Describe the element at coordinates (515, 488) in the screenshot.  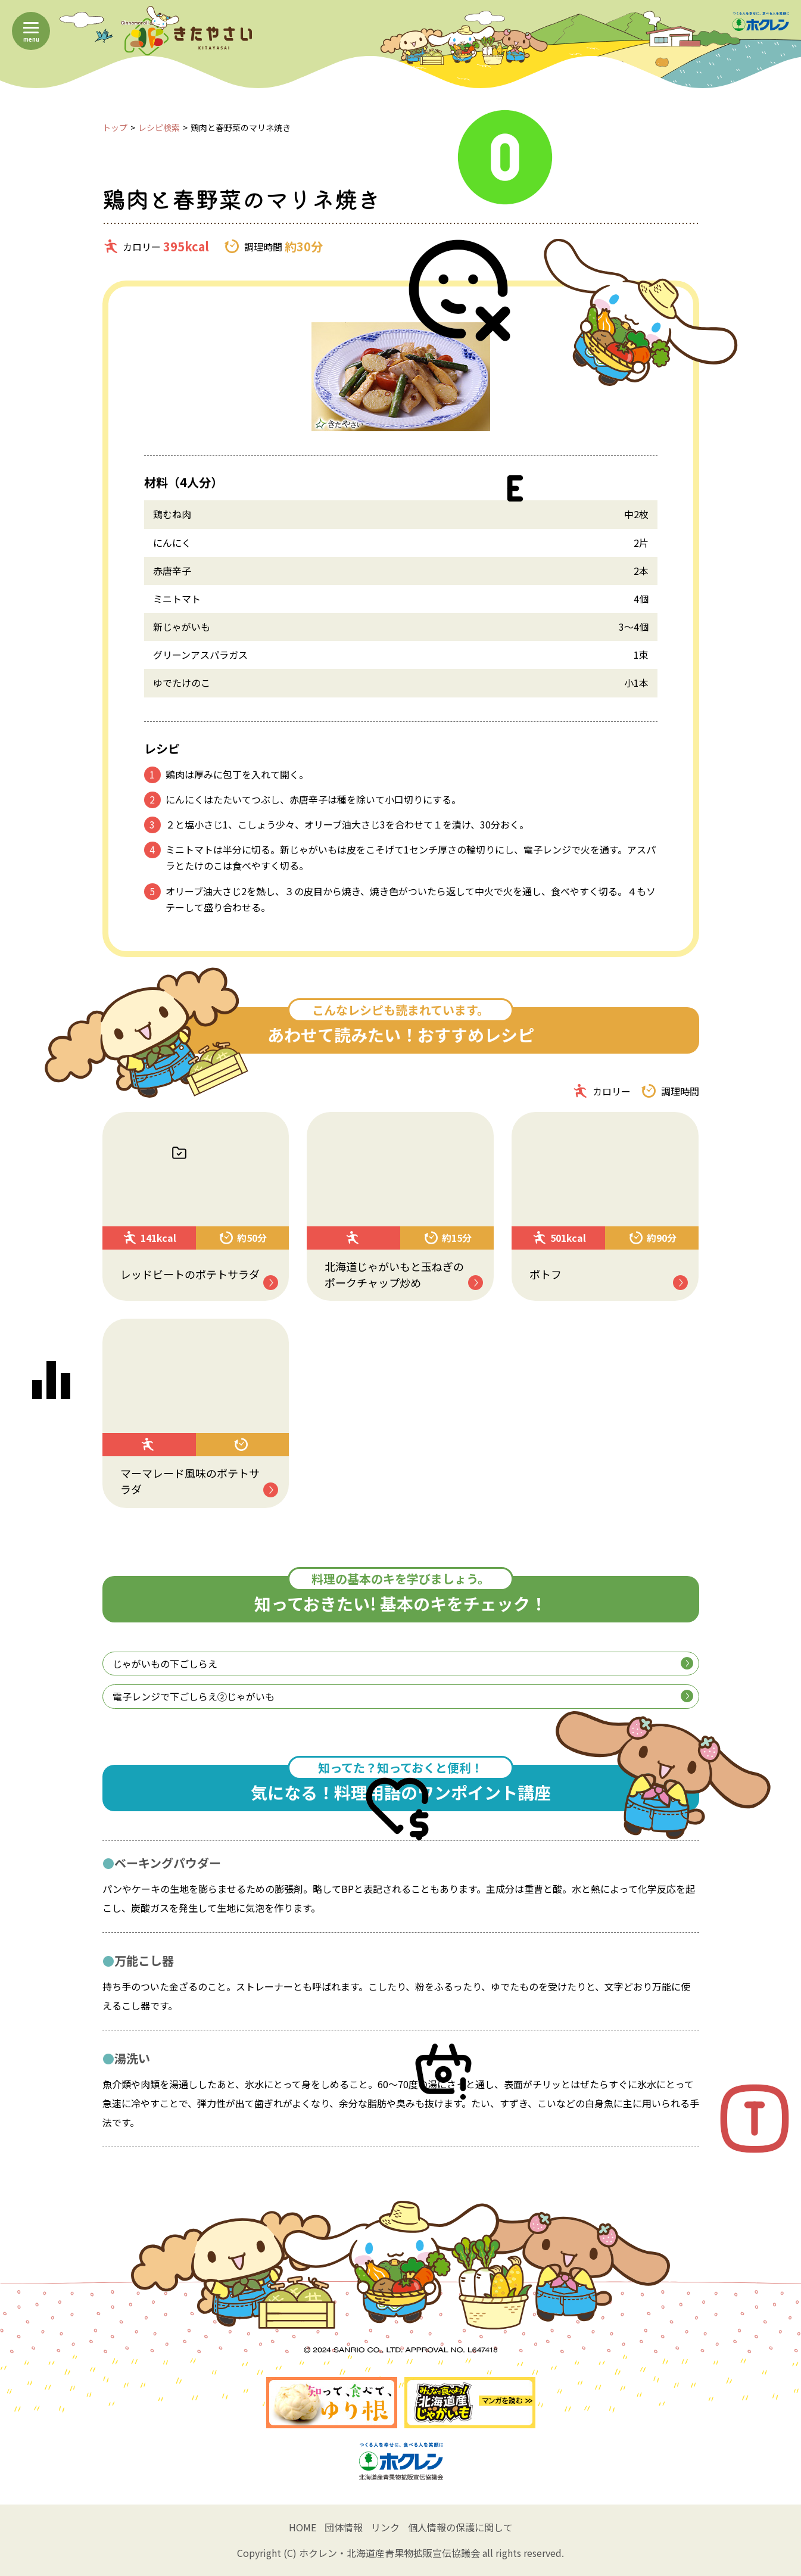
I see `indicates edge network connectivity status` at that location.